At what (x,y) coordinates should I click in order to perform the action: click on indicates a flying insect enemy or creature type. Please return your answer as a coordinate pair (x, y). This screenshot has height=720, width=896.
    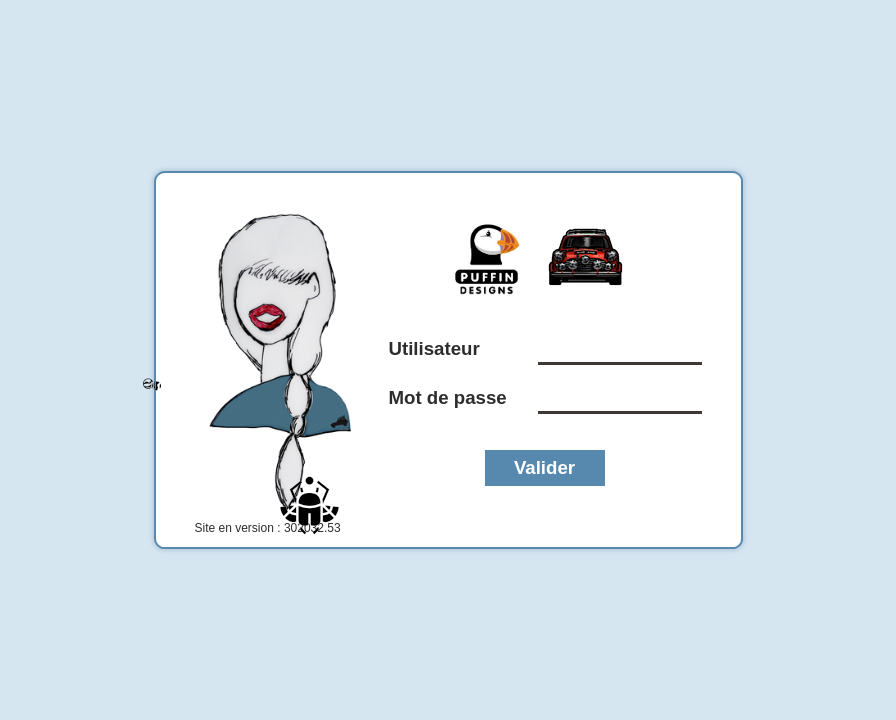
    Looking at the image, I should click on (309, 505).